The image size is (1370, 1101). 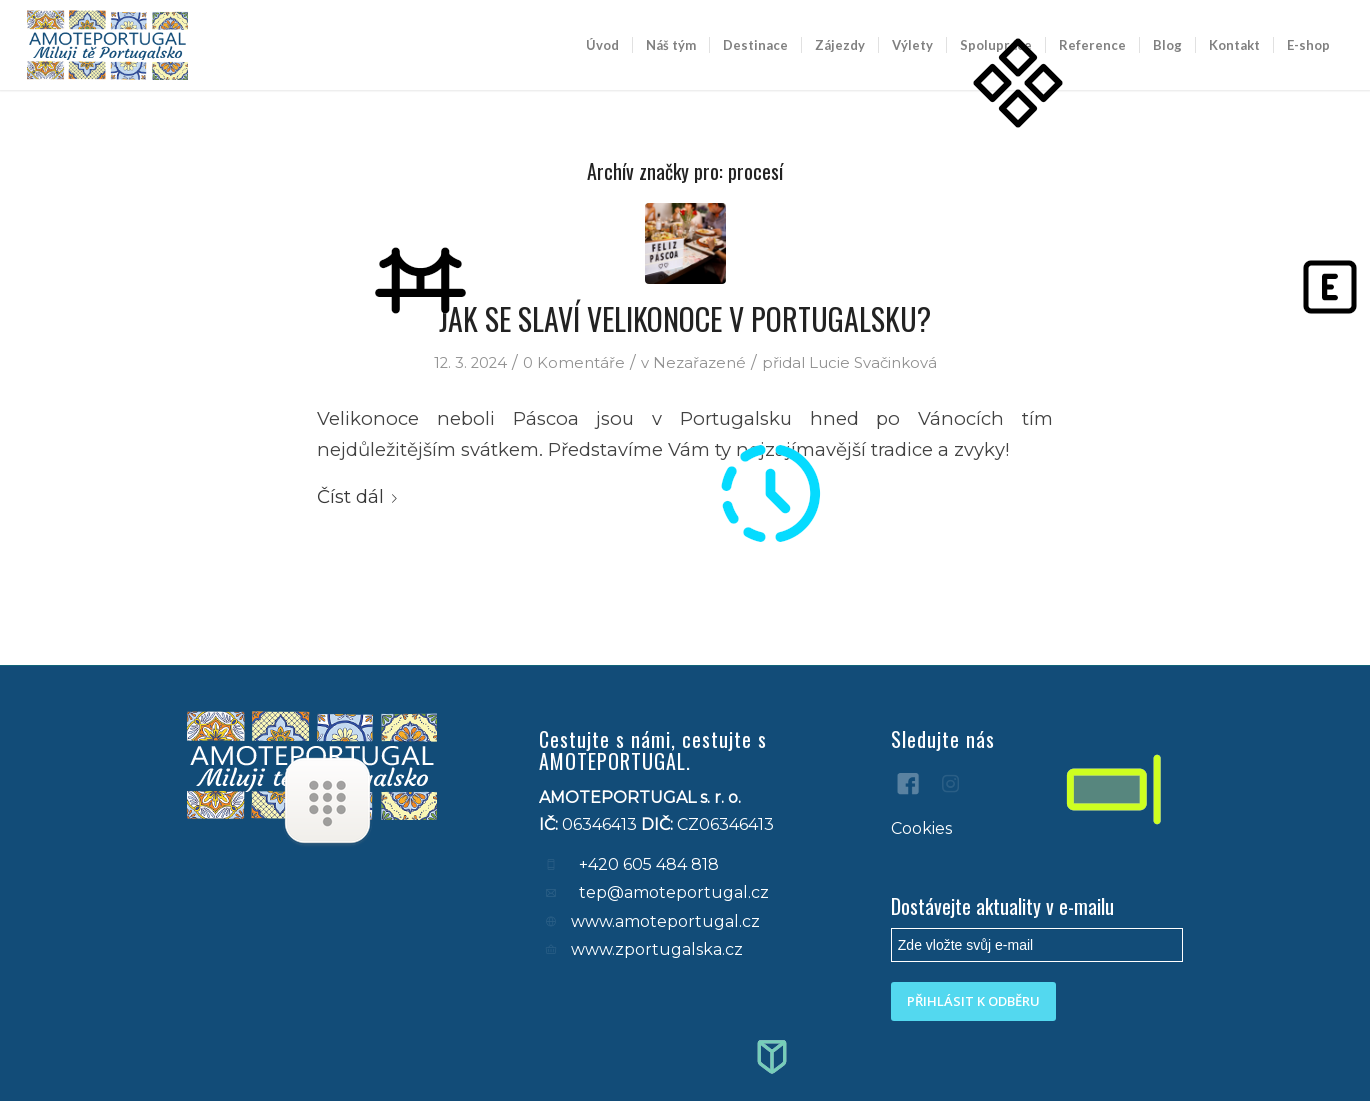 I want to click on open the phone dialpad, so click(x=327, y=800).